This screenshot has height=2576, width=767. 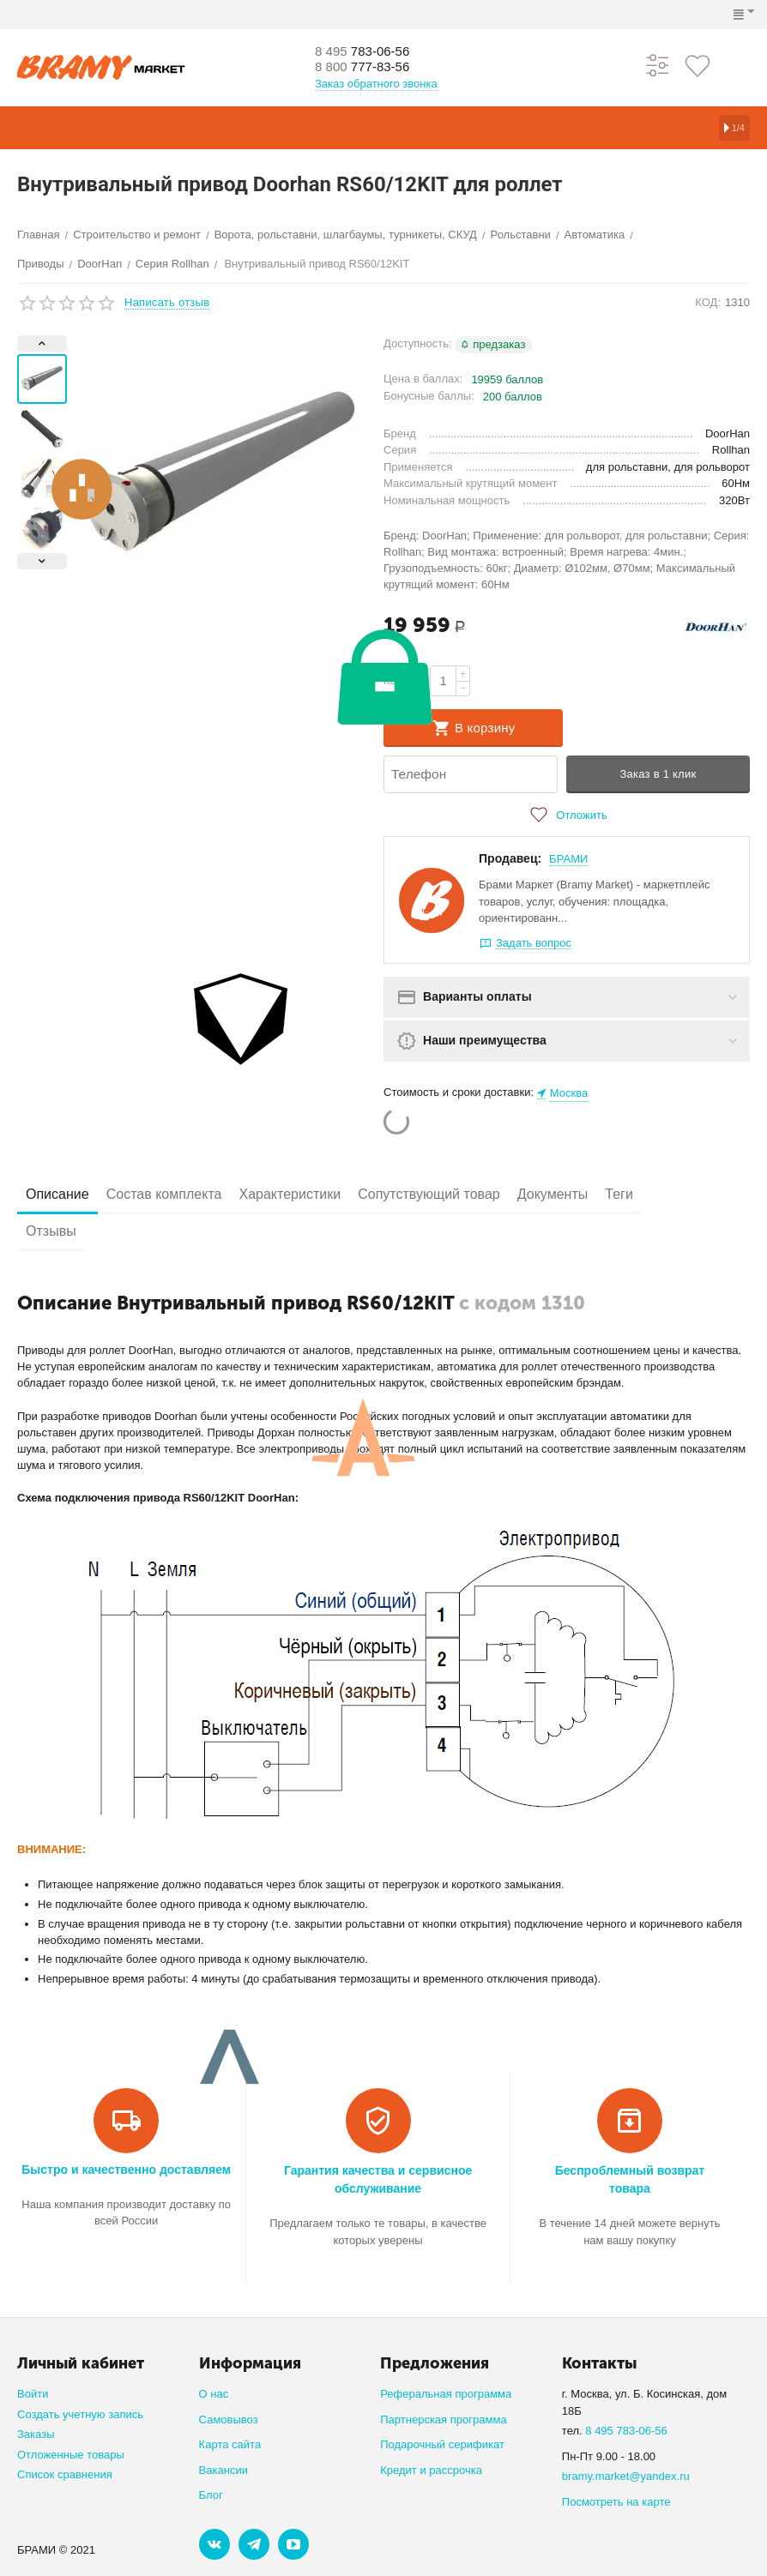 What do you see at coordinates (363, 1436) in the screenshot?
I see `autoprefixer CSS tool logo` at bounding box center [363, 1436].